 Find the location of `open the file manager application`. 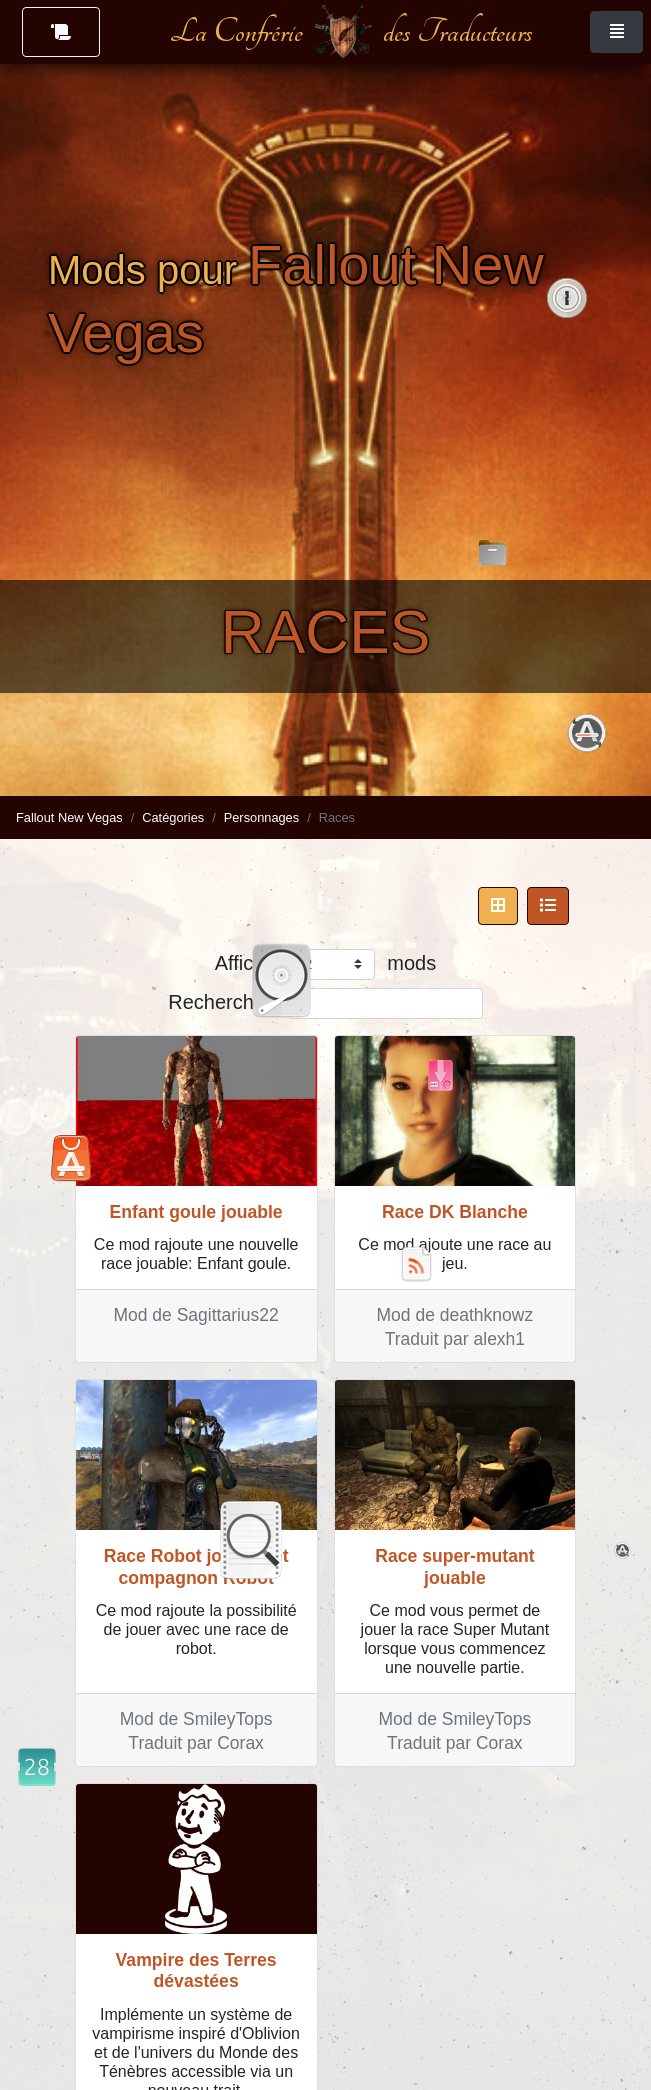

open the file manager application is located at coordinates (492, 552).